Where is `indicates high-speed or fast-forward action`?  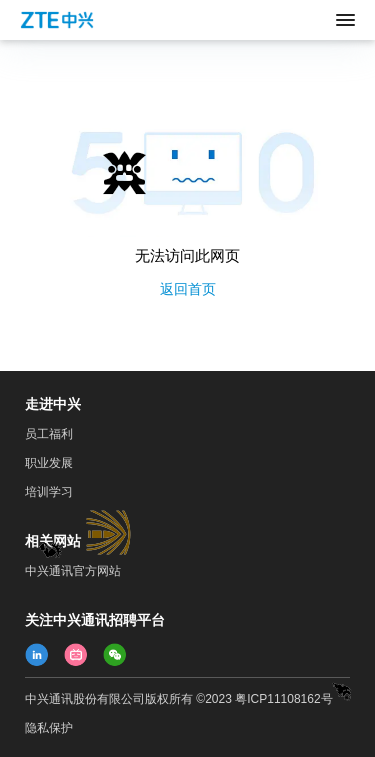 indicates high-speed or fast-forward action is located at coordinates (108, 532).